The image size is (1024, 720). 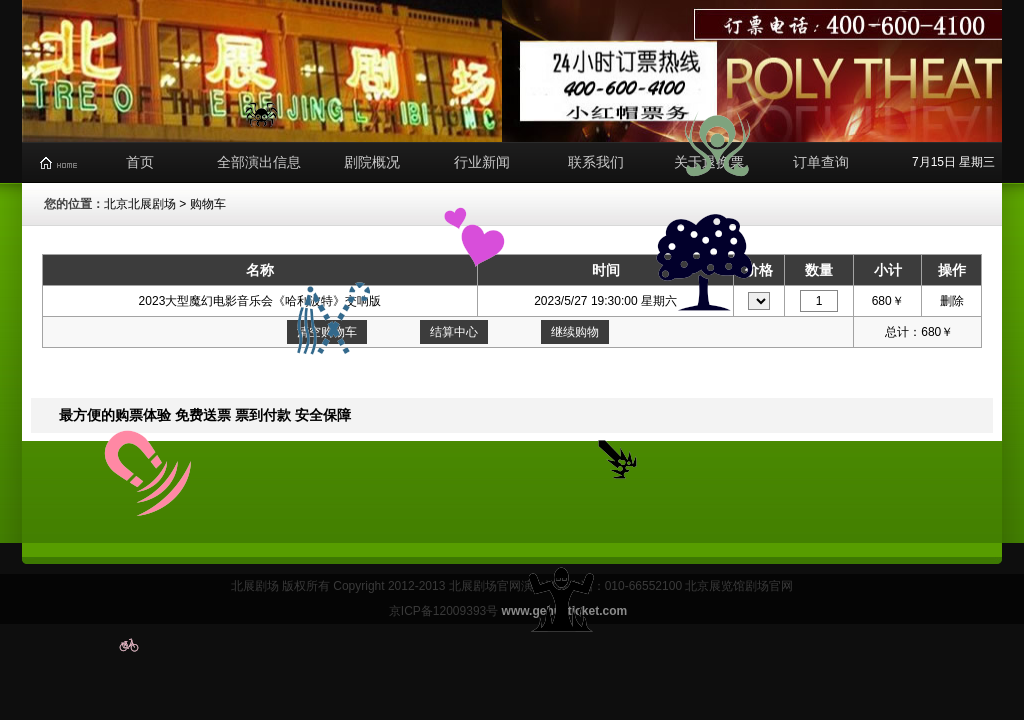 What do you see at coordinates (717, 143) in the screenshot?
I see `decorative emblem or crest for a fantasy game guild` at bounding box center [717, 143].